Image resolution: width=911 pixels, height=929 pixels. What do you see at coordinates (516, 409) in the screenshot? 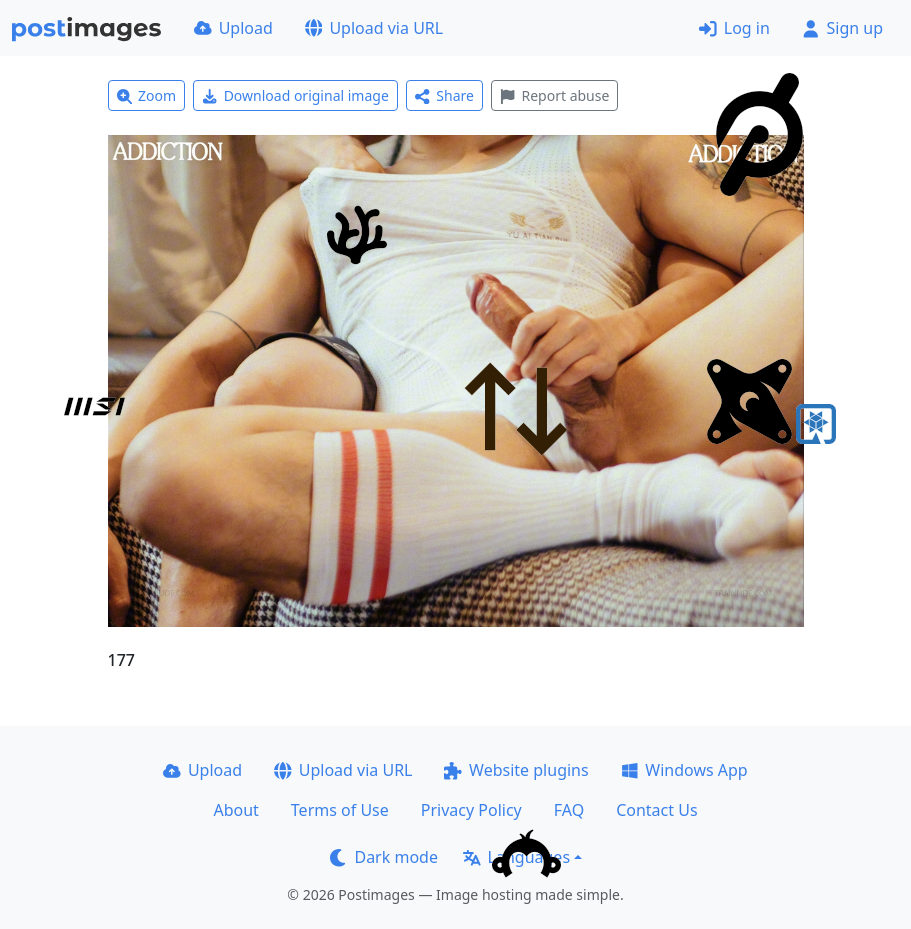
I see `sort items in ascending or descending order` at bounding box center [516, 409].